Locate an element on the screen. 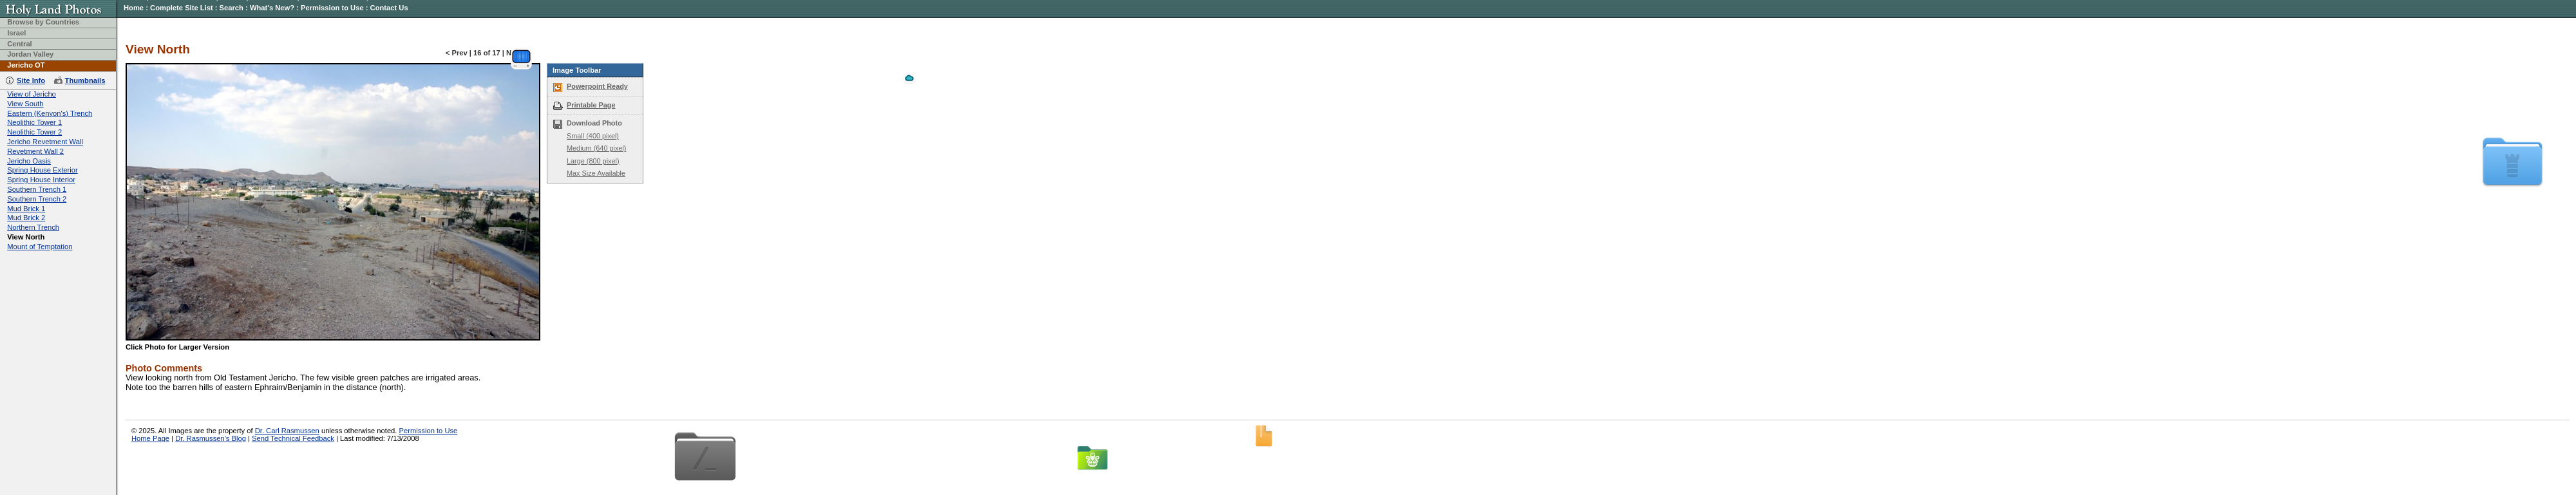  a compressed zip file is located at coordinates (1264, 436).